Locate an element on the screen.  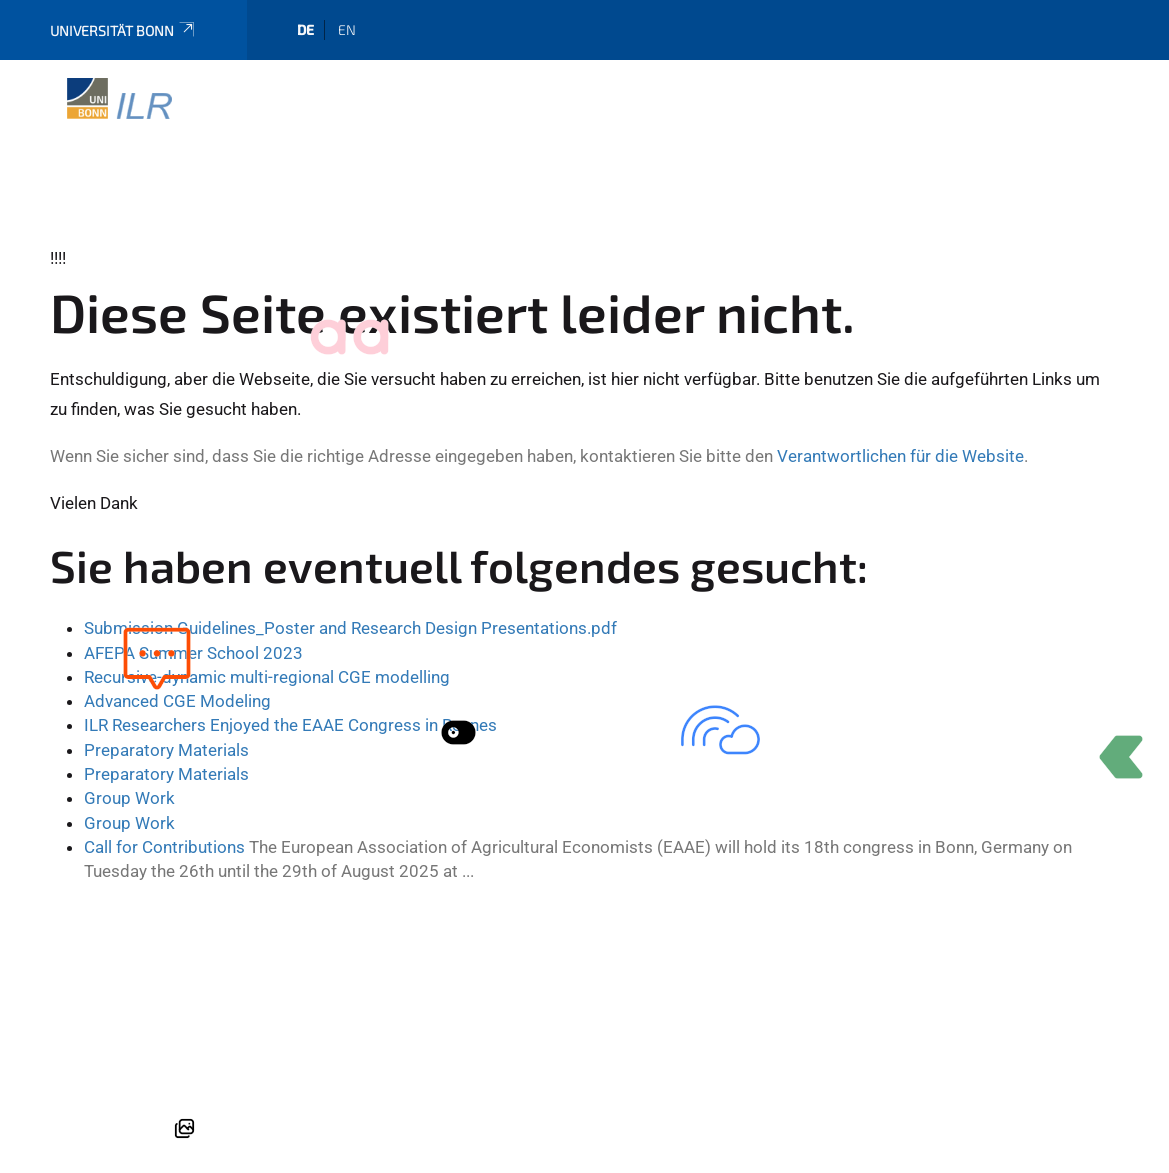
toggle switch in off position is located at coordinates (458, 732).